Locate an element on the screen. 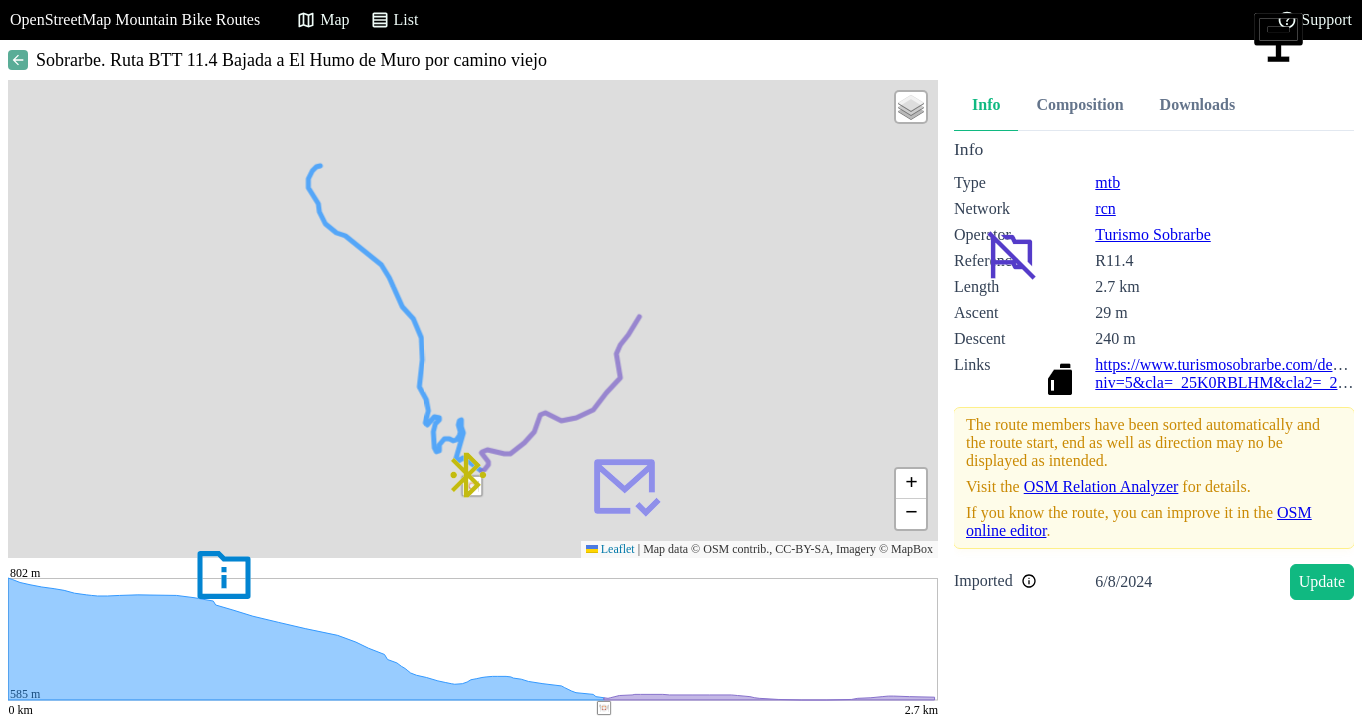 The image size is (1362, 720). find nearby gas stations is located at coordinates (1060, 380).